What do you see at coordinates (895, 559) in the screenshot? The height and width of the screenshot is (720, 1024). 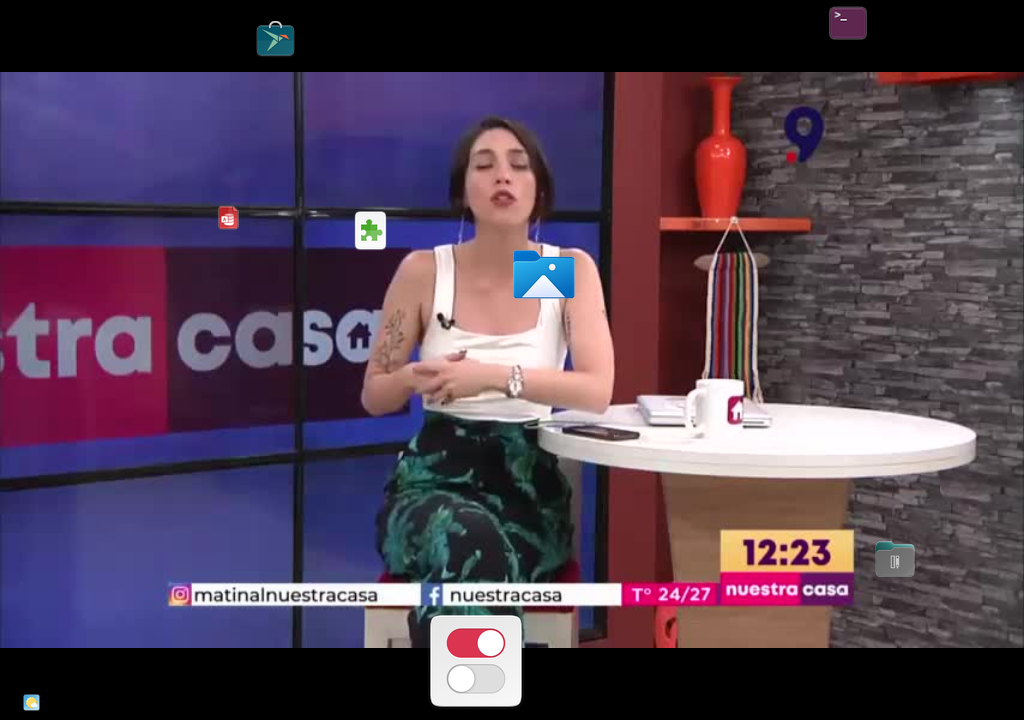 I see `access your templates folder` at bounding box center [895, 559].